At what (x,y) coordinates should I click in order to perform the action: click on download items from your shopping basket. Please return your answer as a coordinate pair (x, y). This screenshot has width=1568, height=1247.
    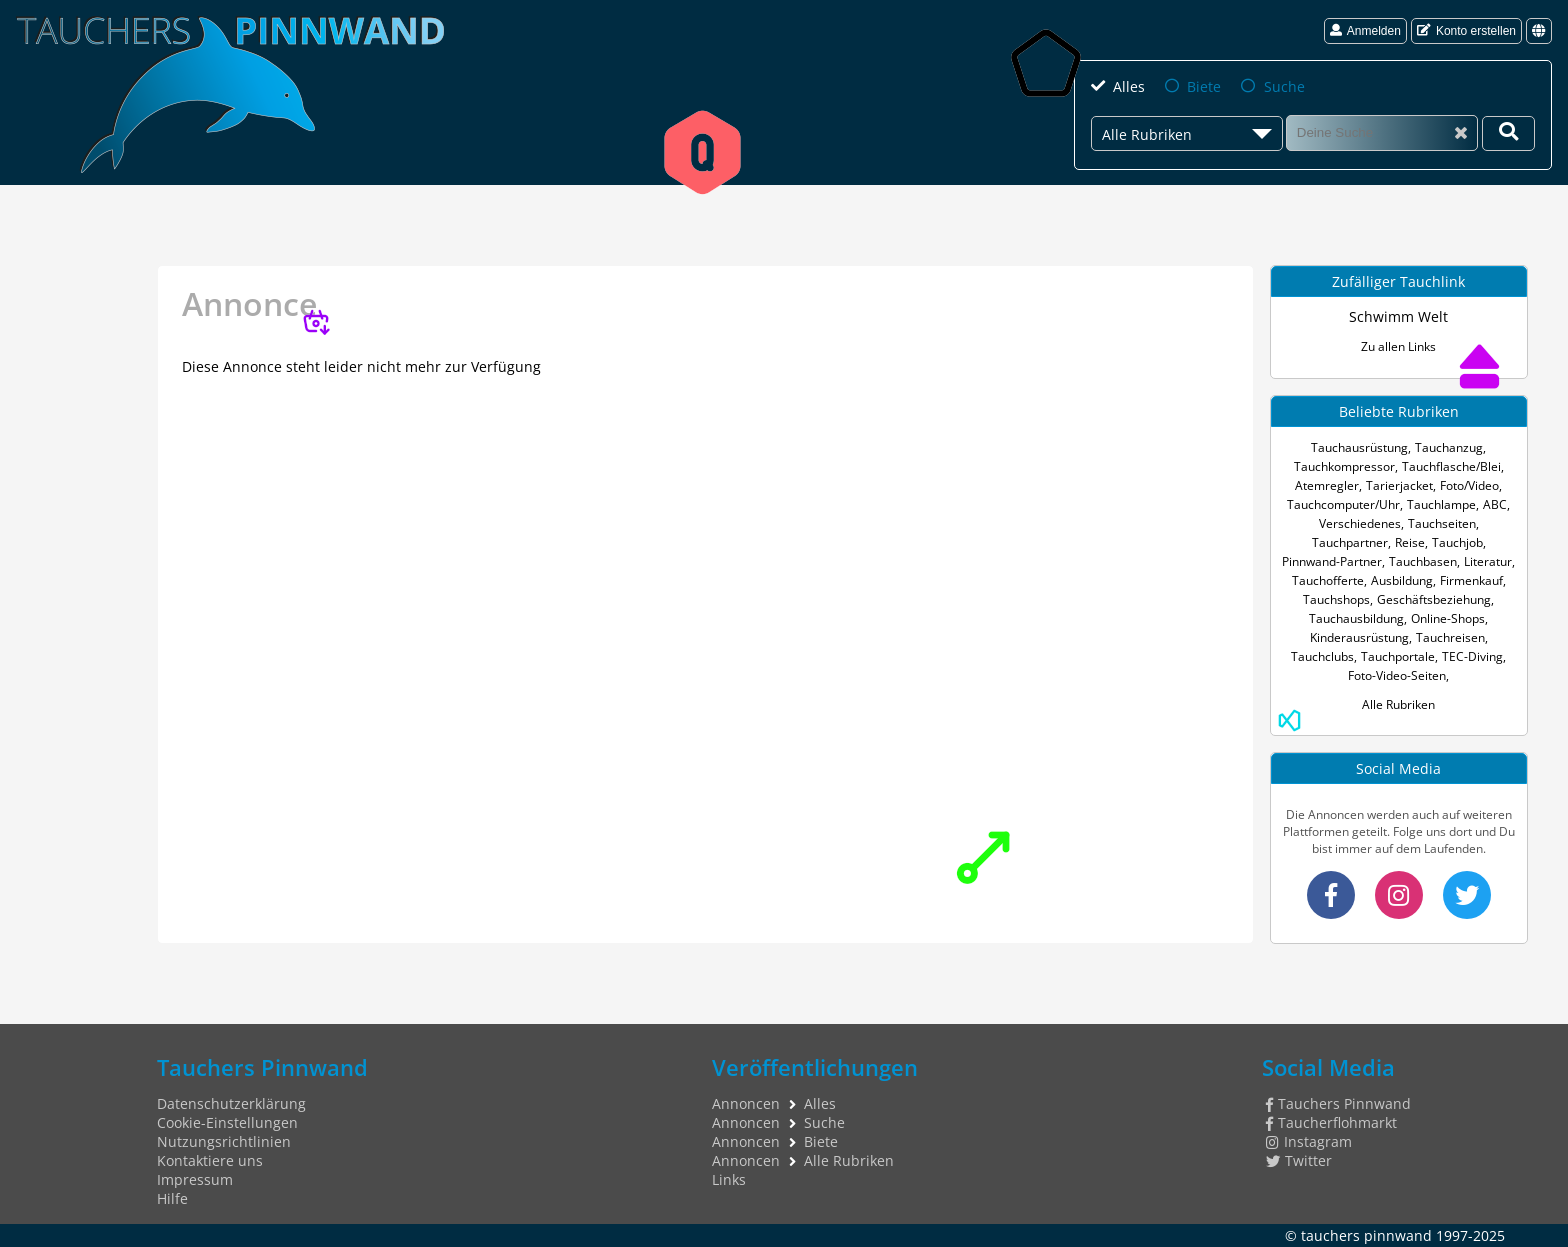
    Looking at the image, I should click on (316, 321).